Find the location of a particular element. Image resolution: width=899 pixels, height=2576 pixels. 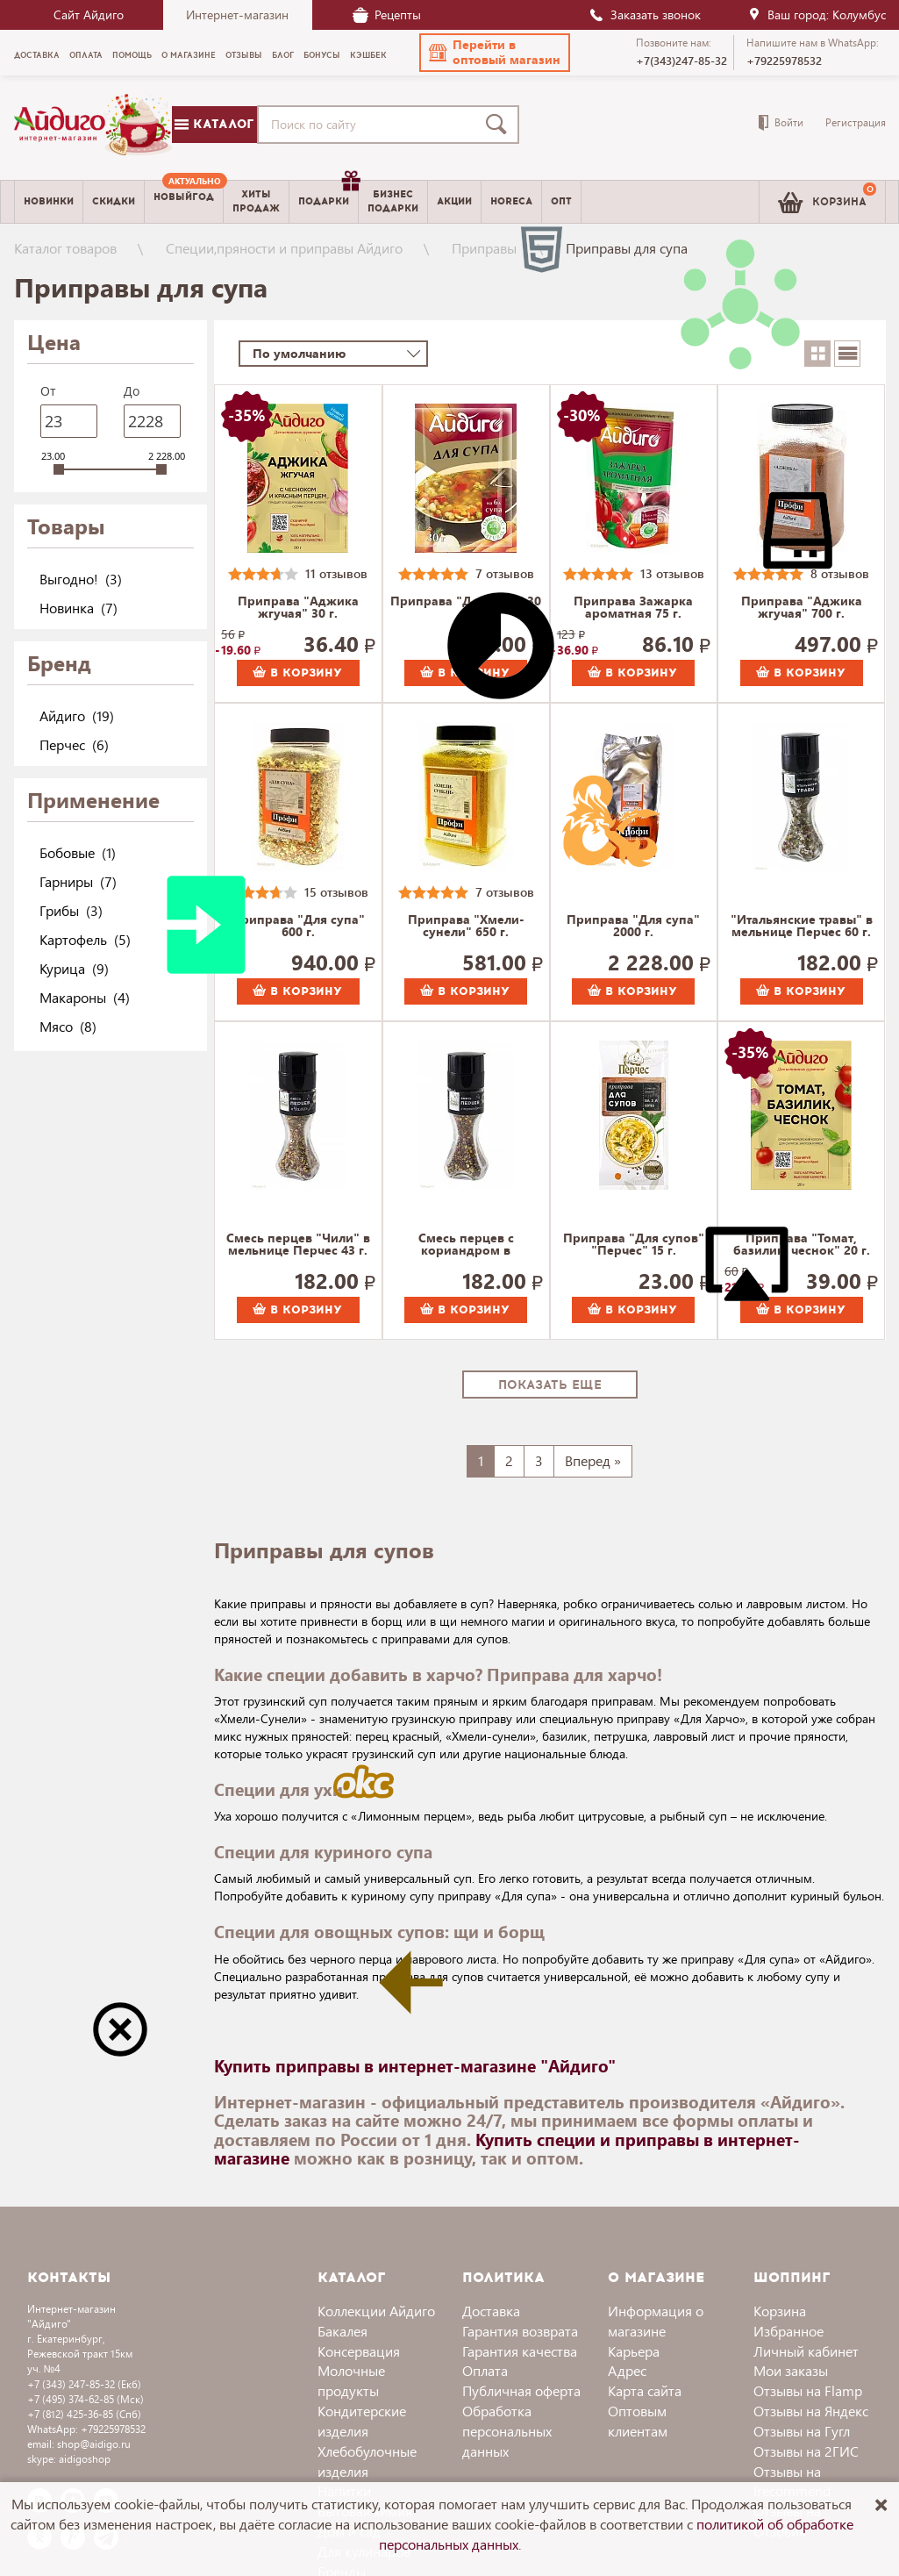

google cloud pub/sub service logo is located at coordinates (740, 304).